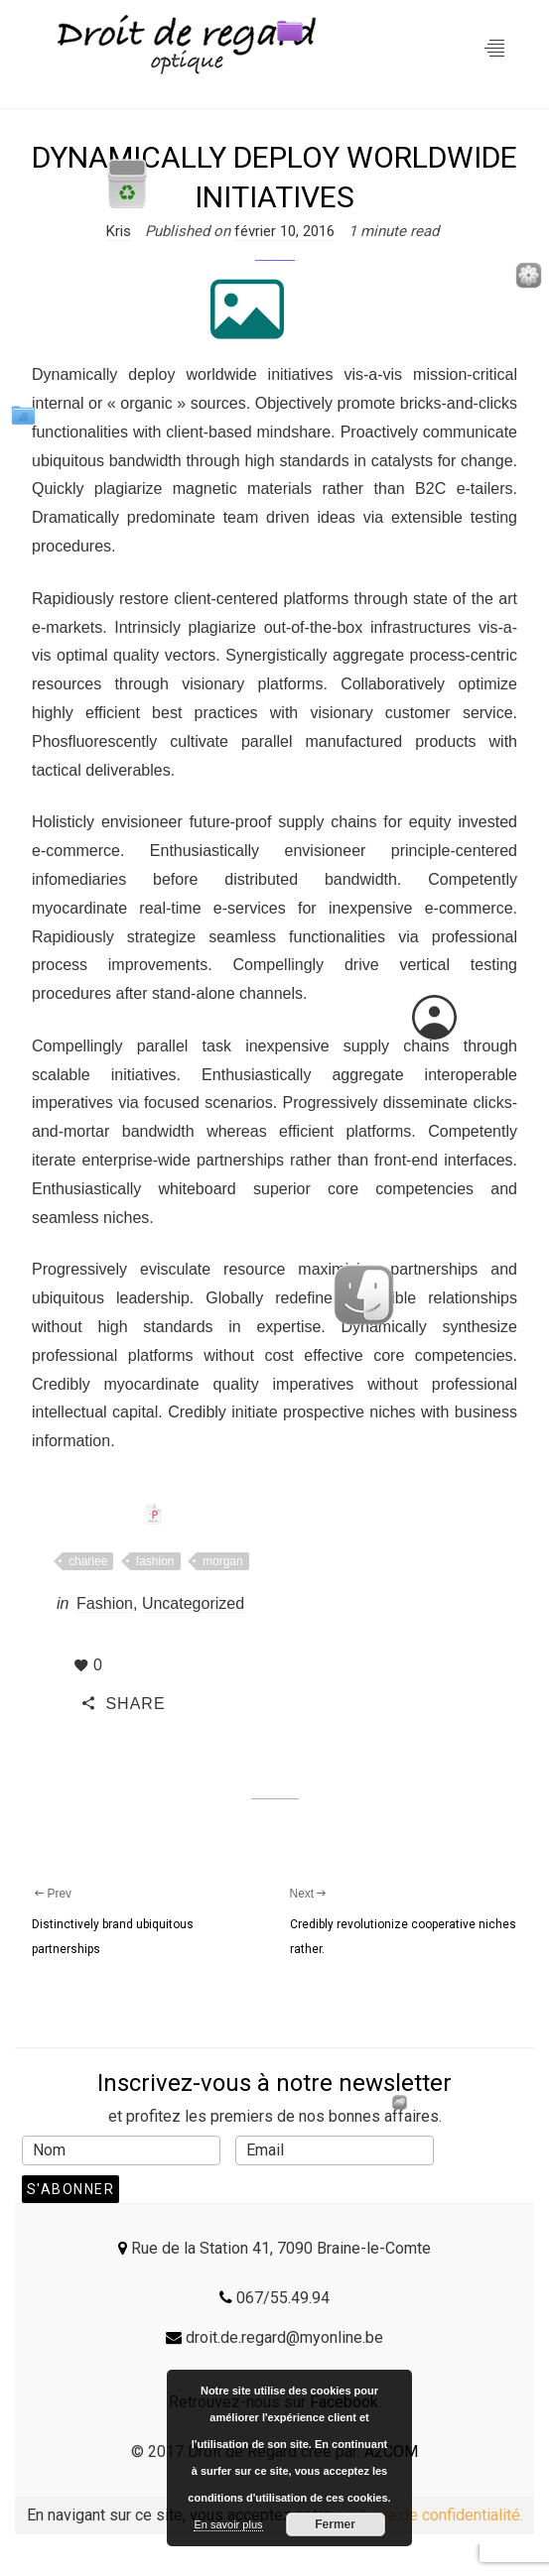 This screenshot has height=2576, width=549. Describe the element at coordinates (363, 1294) in the screenshot. I see `open Finder to browse files and folders` at that location.